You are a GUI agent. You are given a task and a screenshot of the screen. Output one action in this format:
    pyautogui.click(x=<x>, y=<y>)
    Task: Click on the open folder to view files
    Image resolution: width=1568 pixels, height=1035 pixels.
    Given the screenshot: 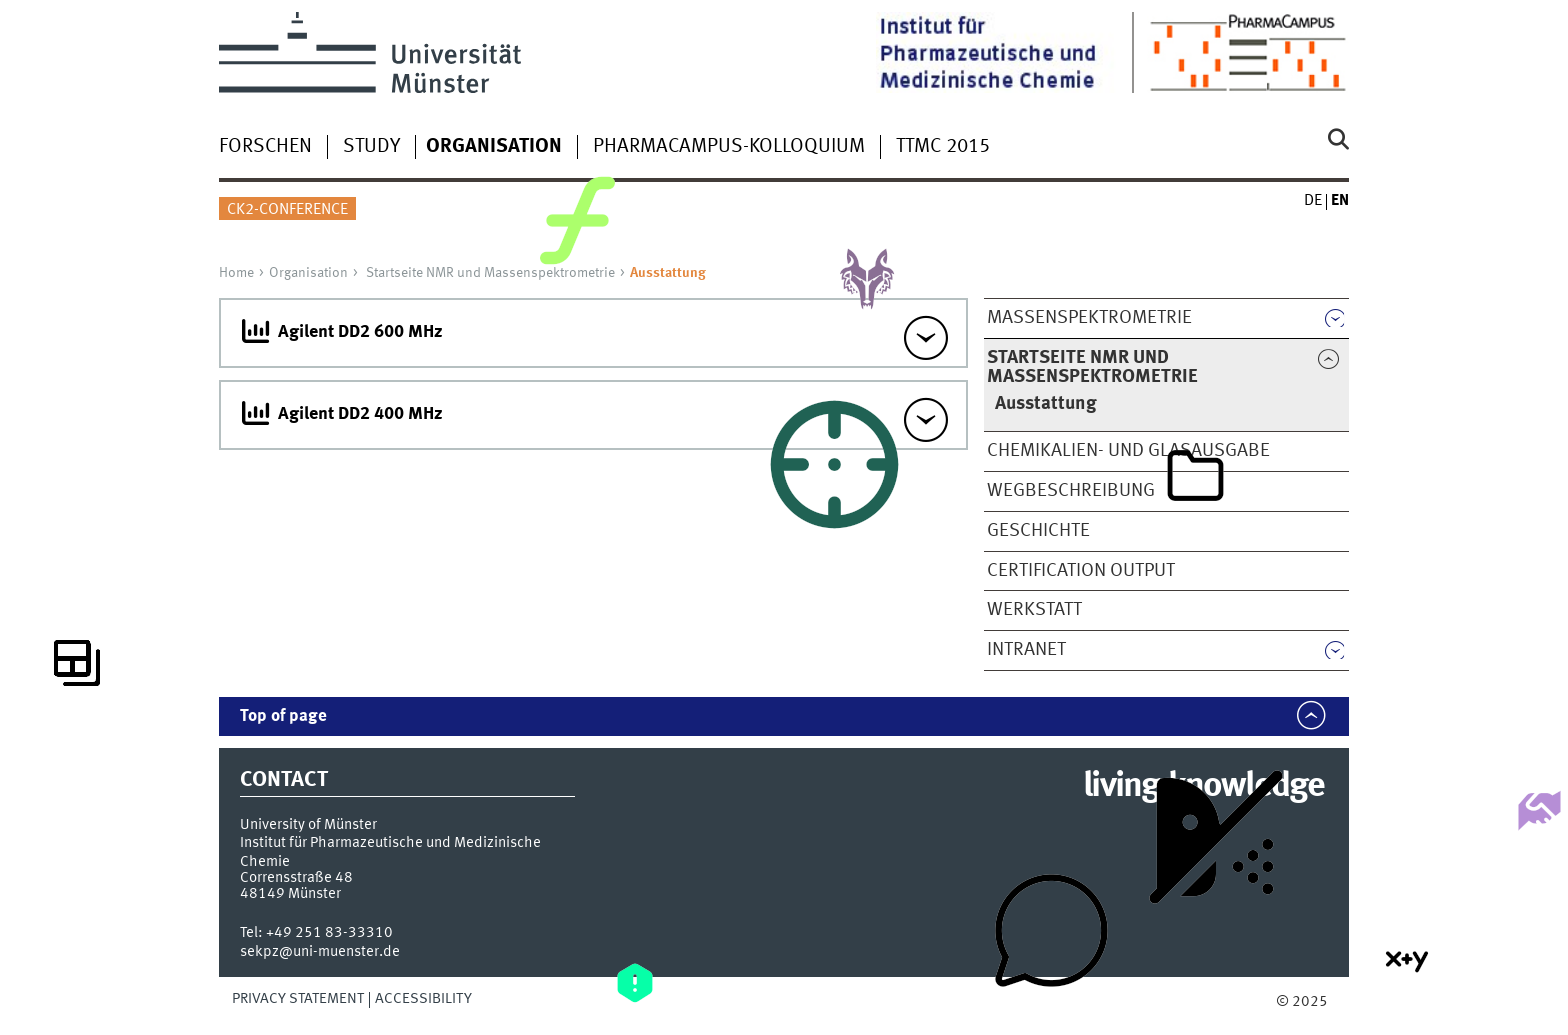 What is the action you would take?
    pyautogui.click(x=1195, y=475)
    